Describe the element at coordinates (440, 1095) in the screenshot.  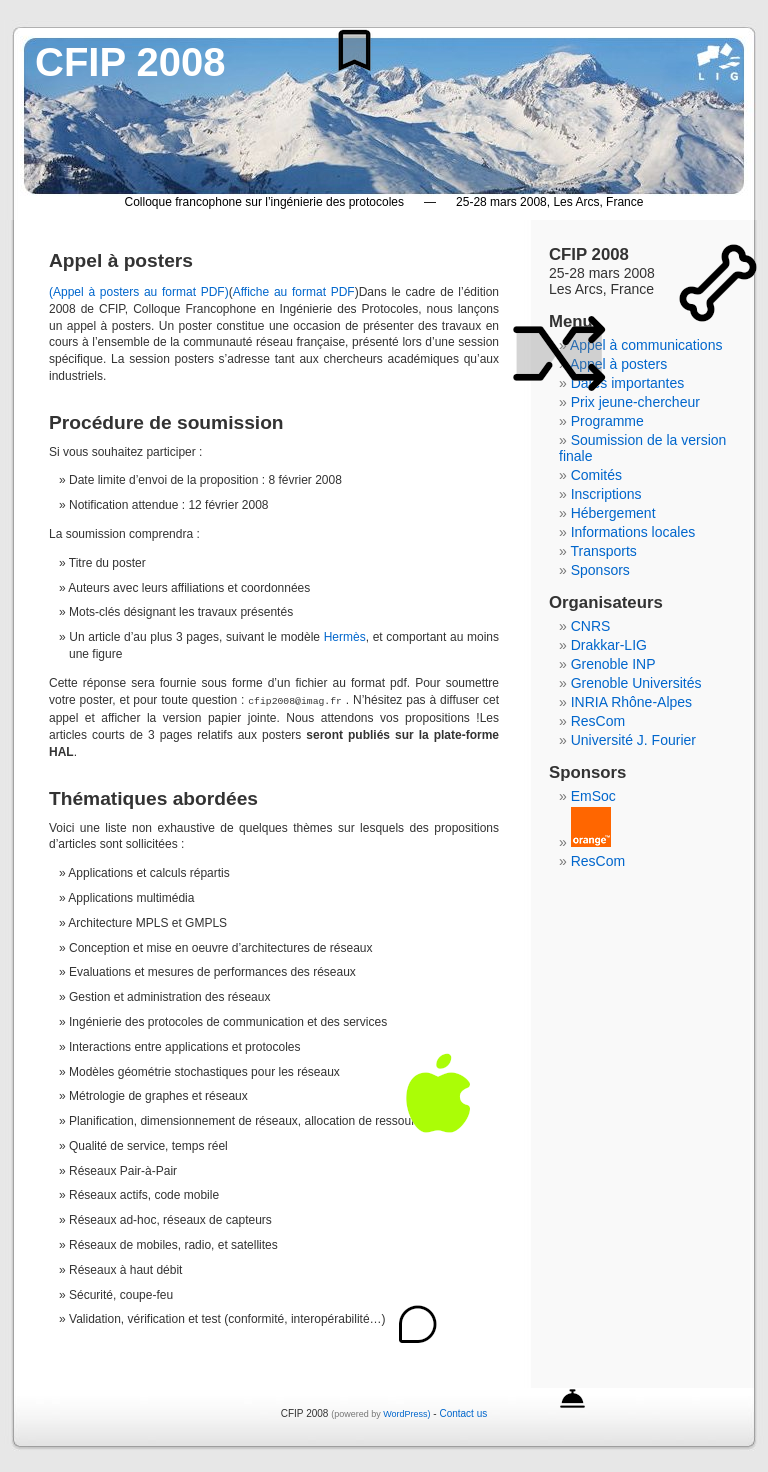
I see `apple product or service branding` at that location.